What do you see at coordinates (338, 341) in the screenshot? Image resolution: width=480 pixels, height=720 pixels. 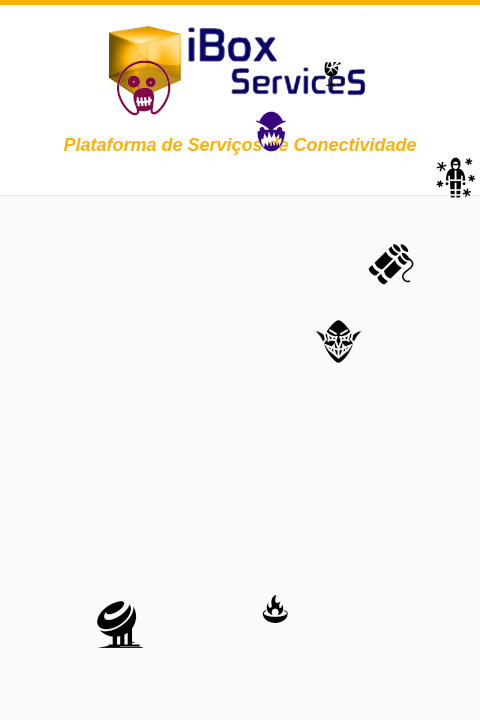 I see `select goblin character or enemy type` at bounding box center [338, 341].